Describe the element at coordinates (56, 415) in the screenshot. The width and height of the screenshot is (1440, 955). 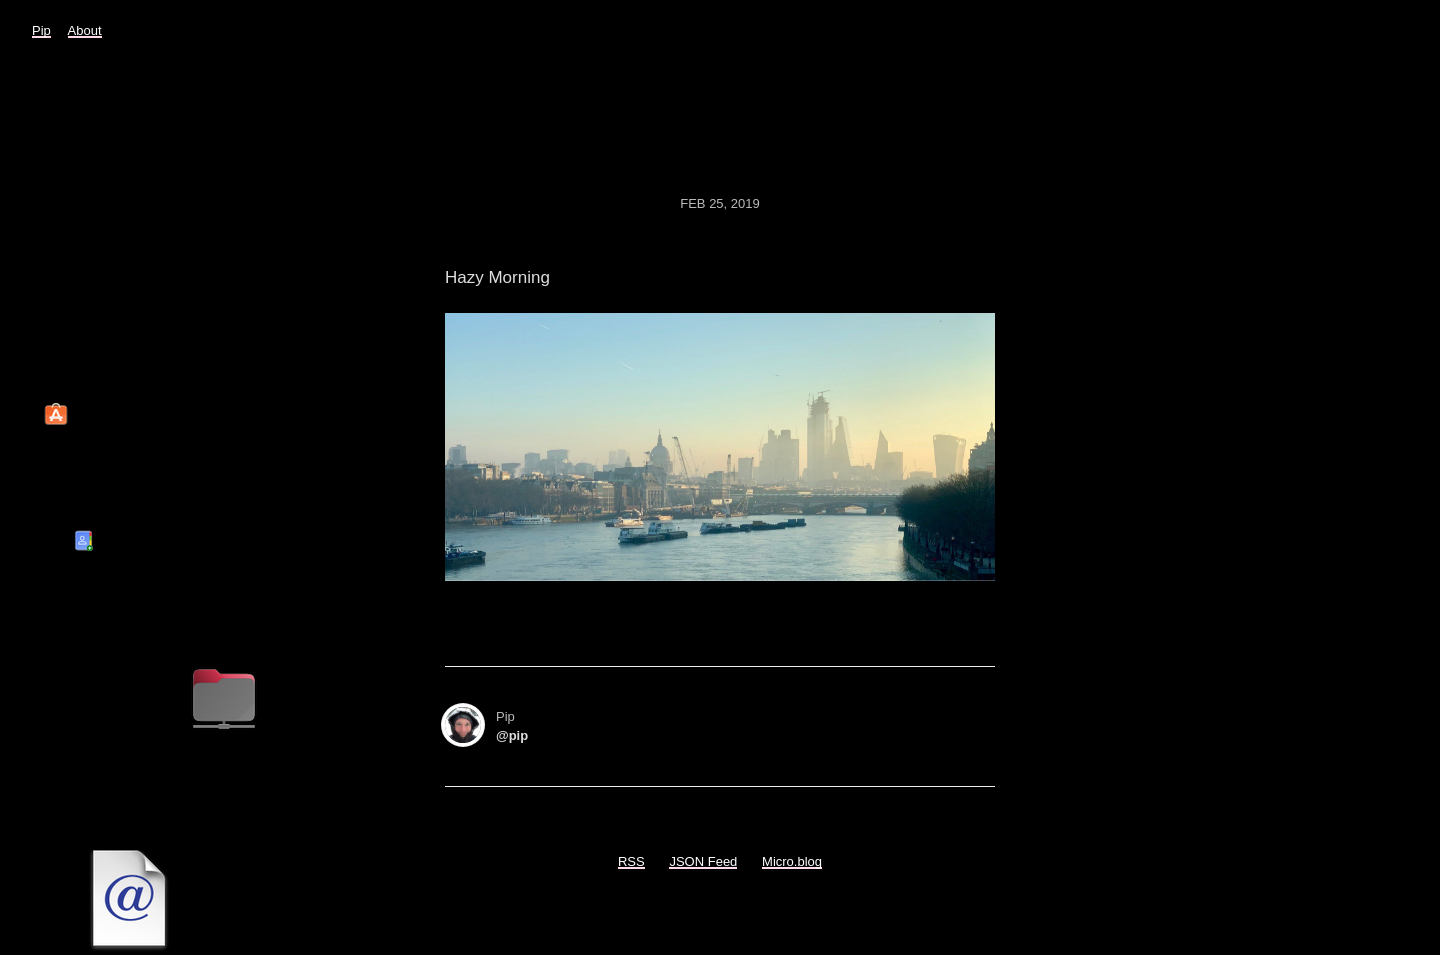
I see `open the software center to browse and install applications` at that location.